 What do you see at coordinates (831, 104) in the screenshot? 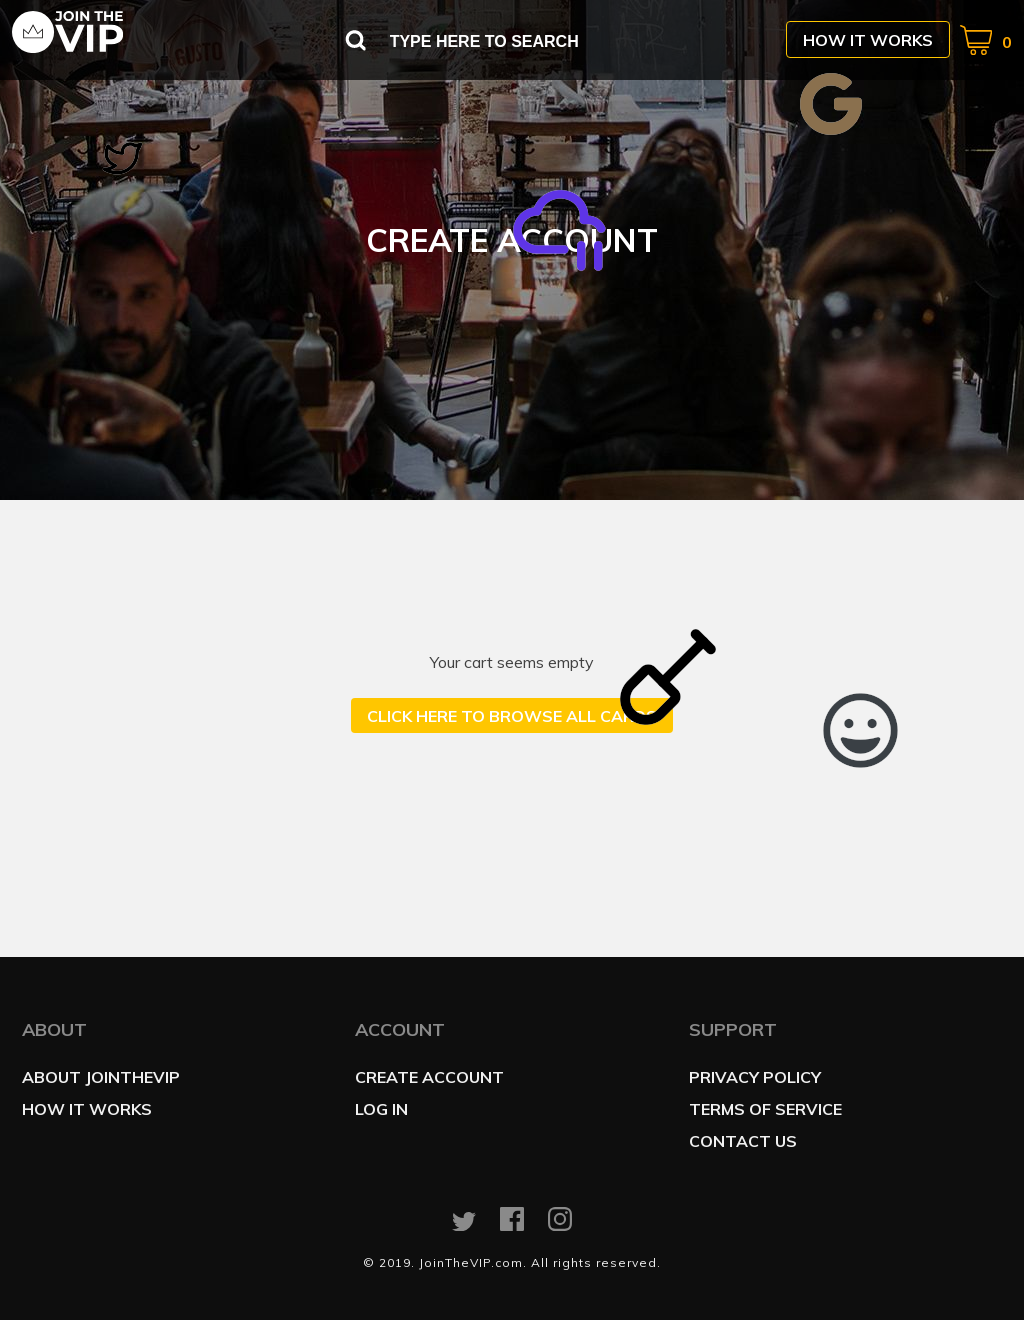
I see `sign in with Google` at bounding box center [831, 104].